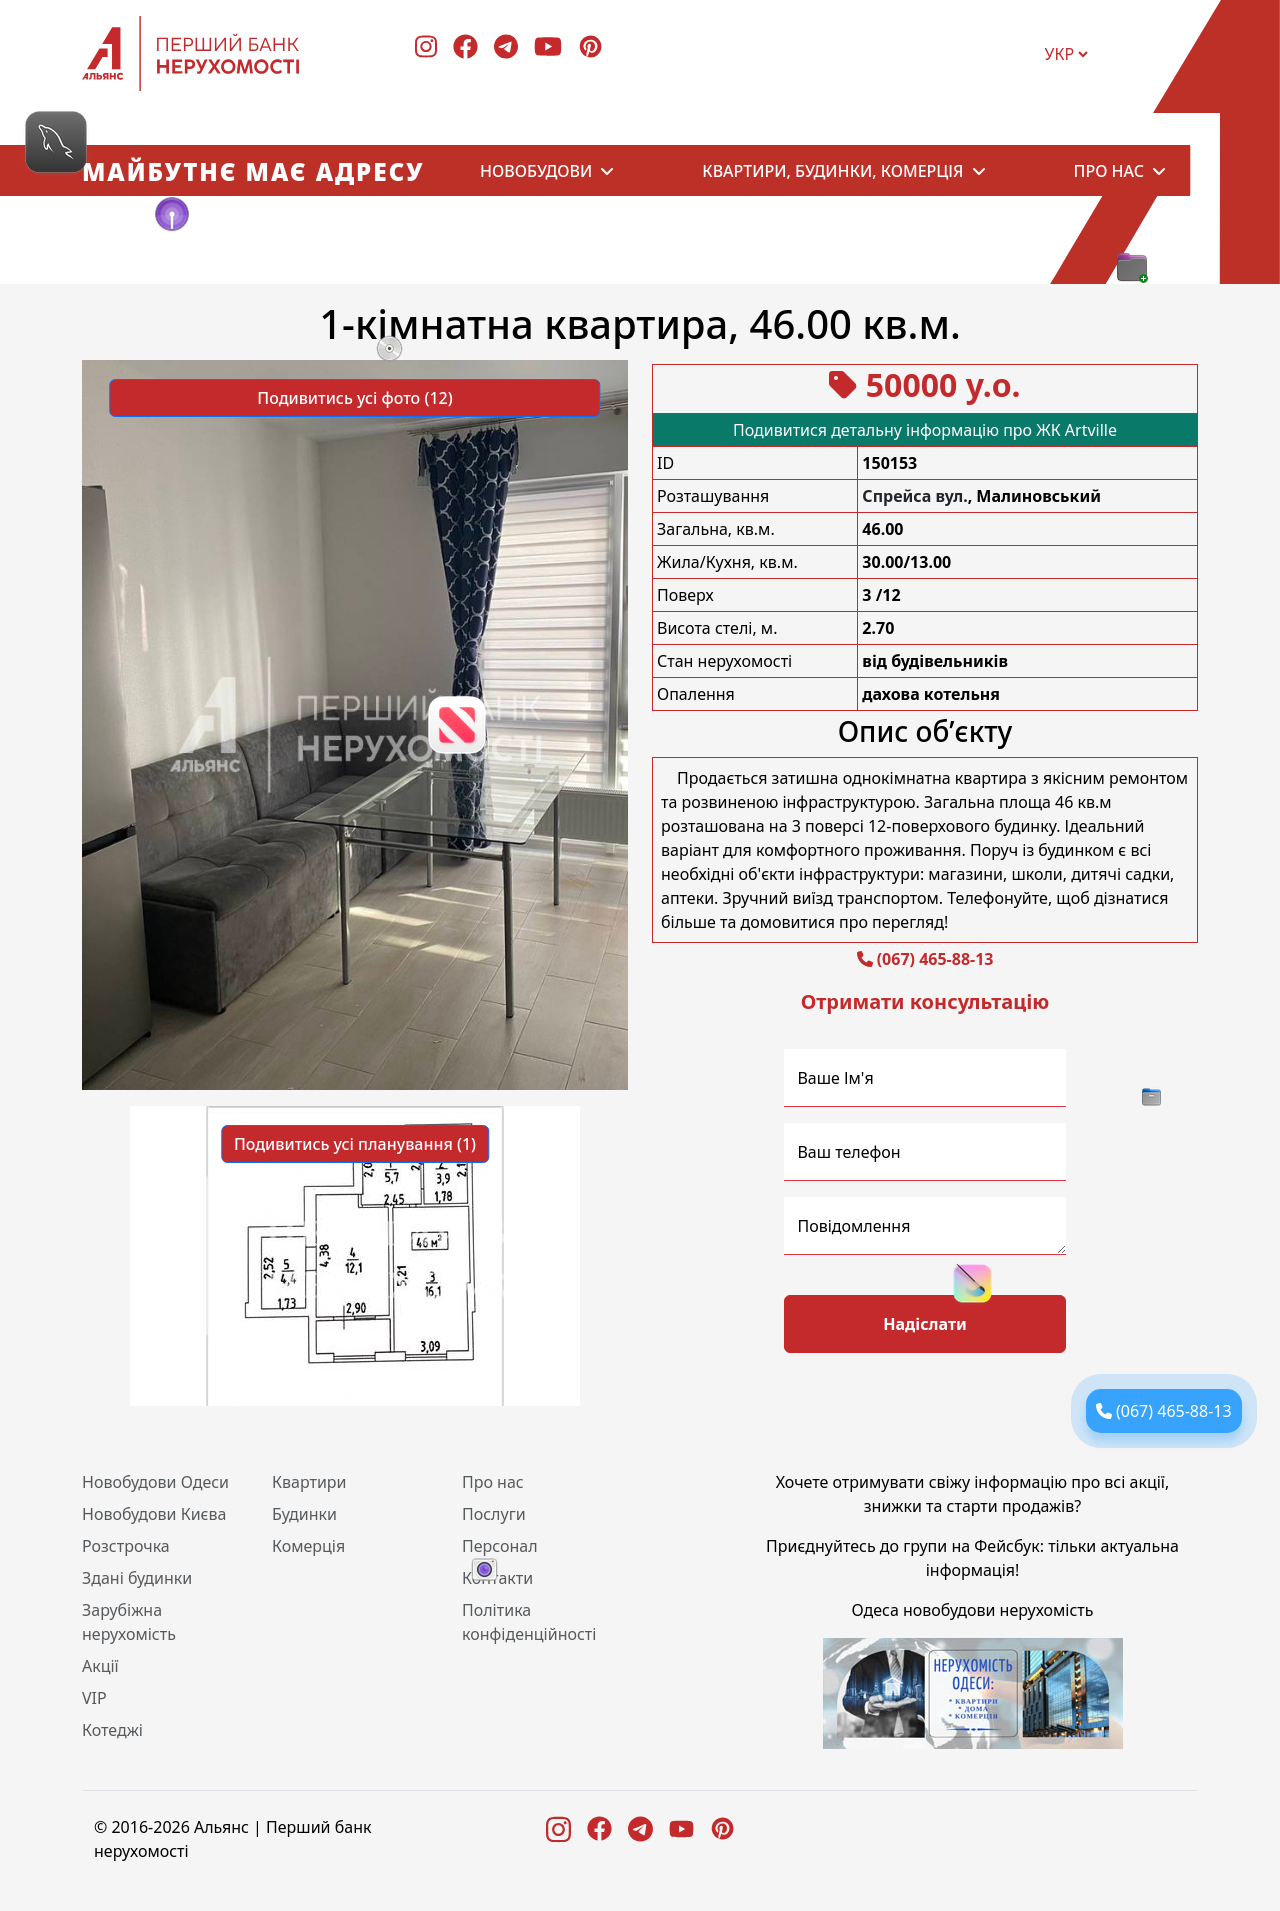 This screenshot has width=1280, height=1911. I want to click on open mysql workbench database management tool, so click(56, 142).